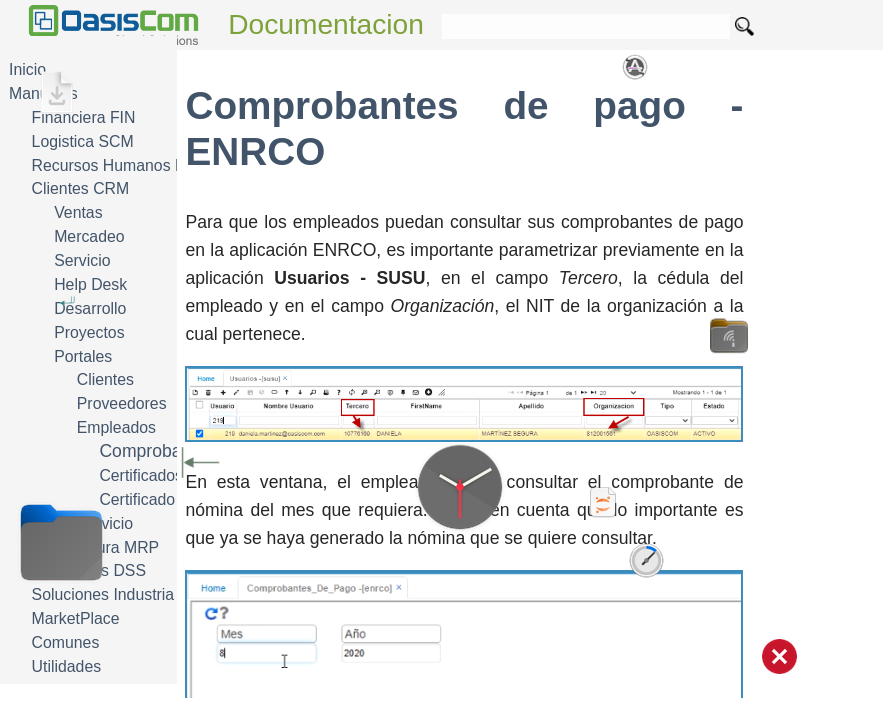  What do you see at coordinates (635, 67) in the screenshot?
I see `open the software updater application` at bounding box center [635, 67].